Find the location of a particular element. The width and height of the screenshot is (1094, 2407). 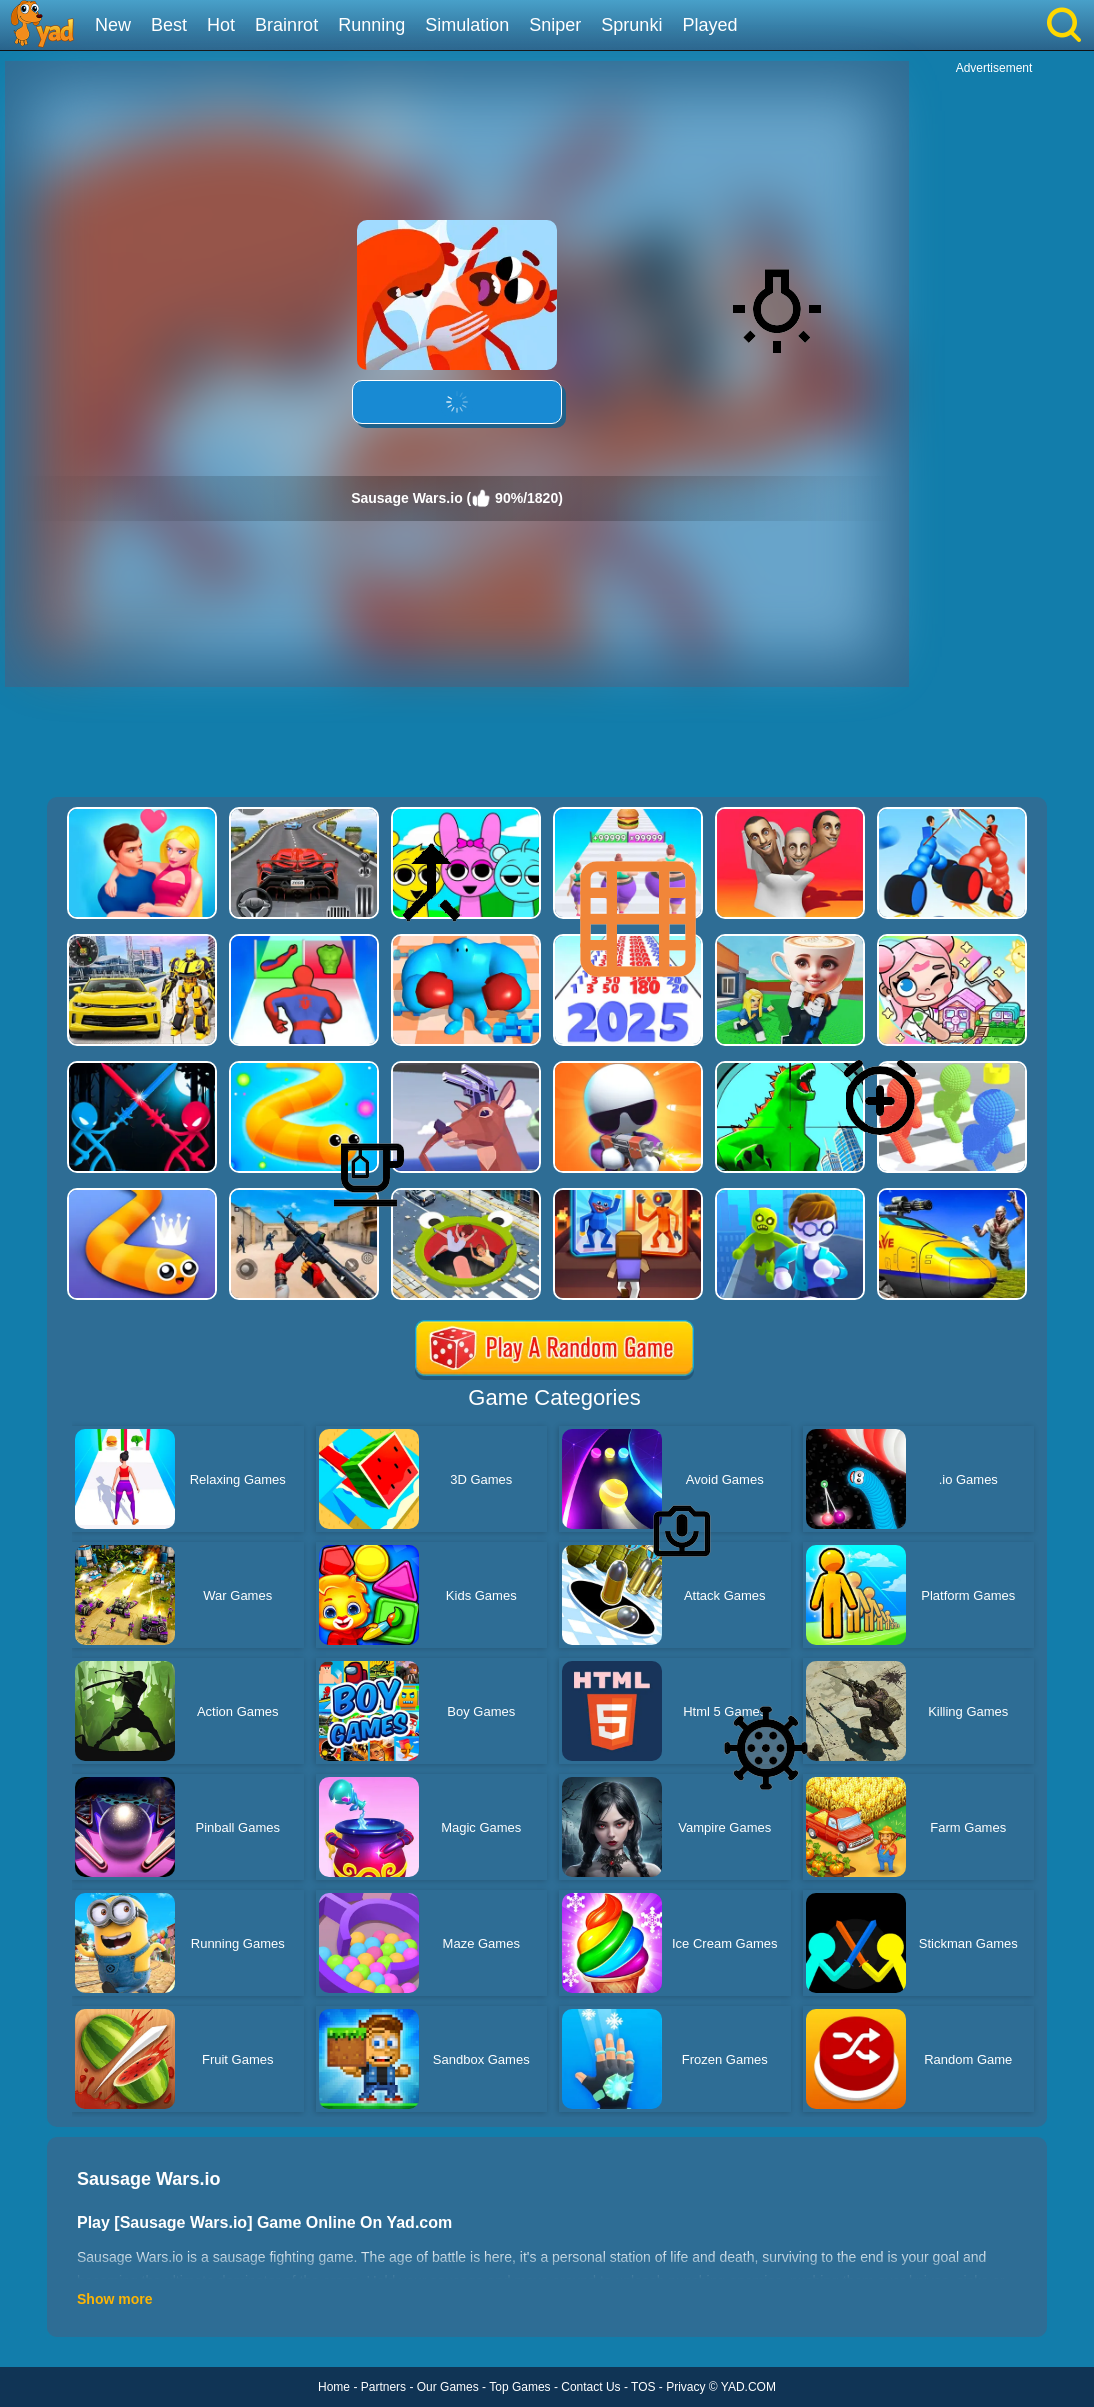

adjust incandescent light settings is located at coordinates (777, 309).